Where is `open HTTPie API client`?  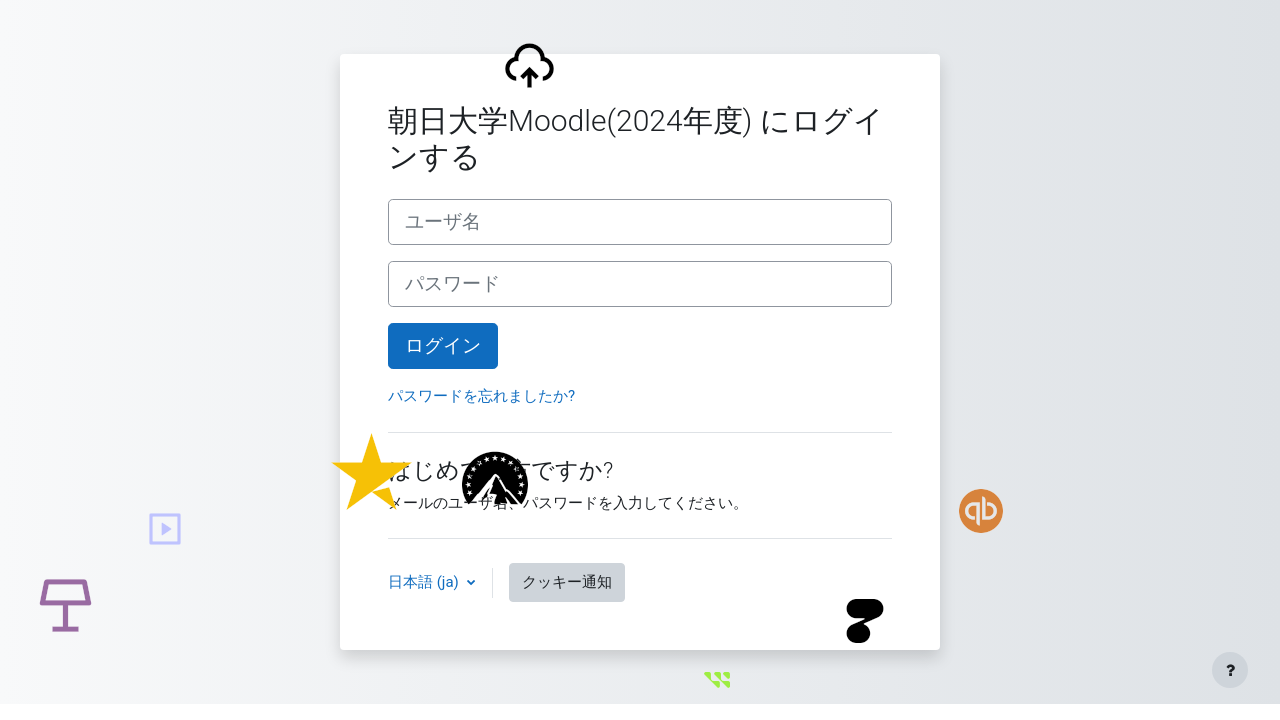
open HTTPie API client is located at coordinates (865, 621).